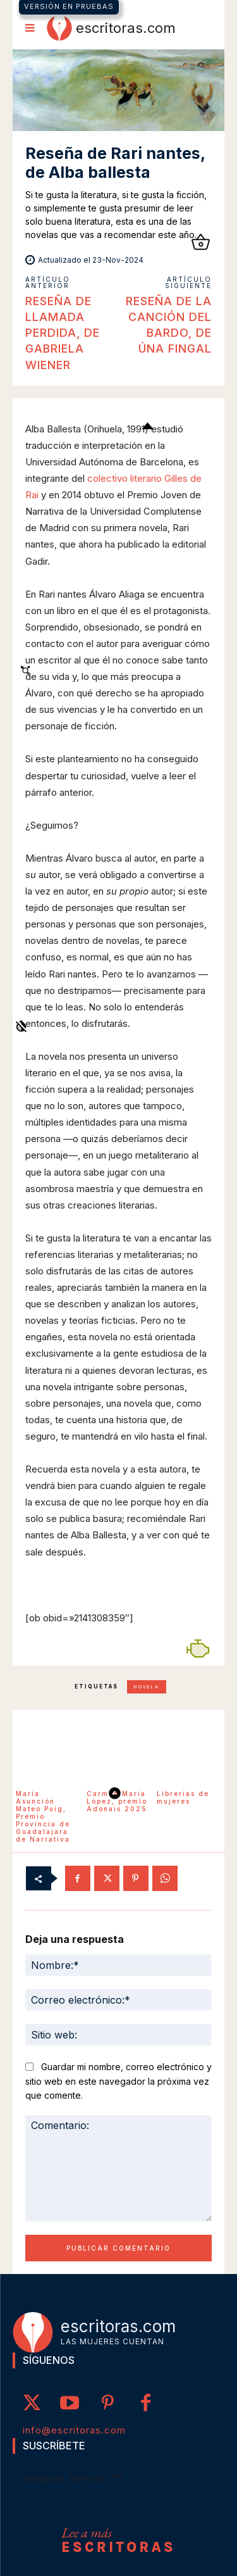 The width and height of the screenshot is (237, 2576). What do you see at coordinates (147, 425) in the screenshot?
I see `collapse an expanded section or menu` at bounding box center [147, 425].